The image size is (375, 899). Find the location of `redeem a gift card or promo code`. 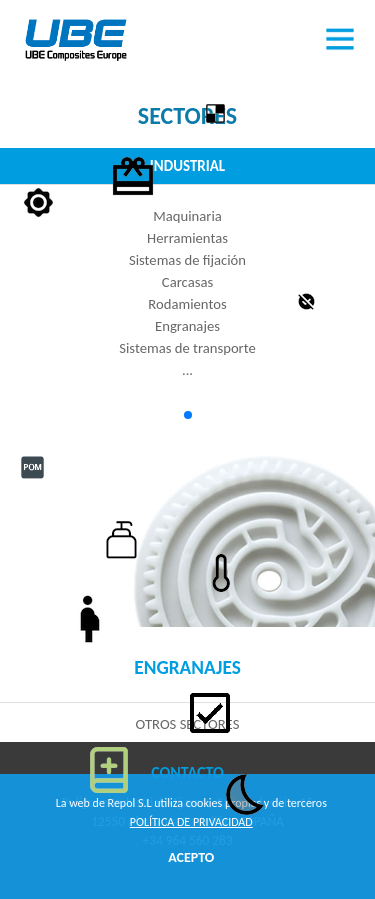

redeem a gift card or promo code is located at coordinates (133, 177).